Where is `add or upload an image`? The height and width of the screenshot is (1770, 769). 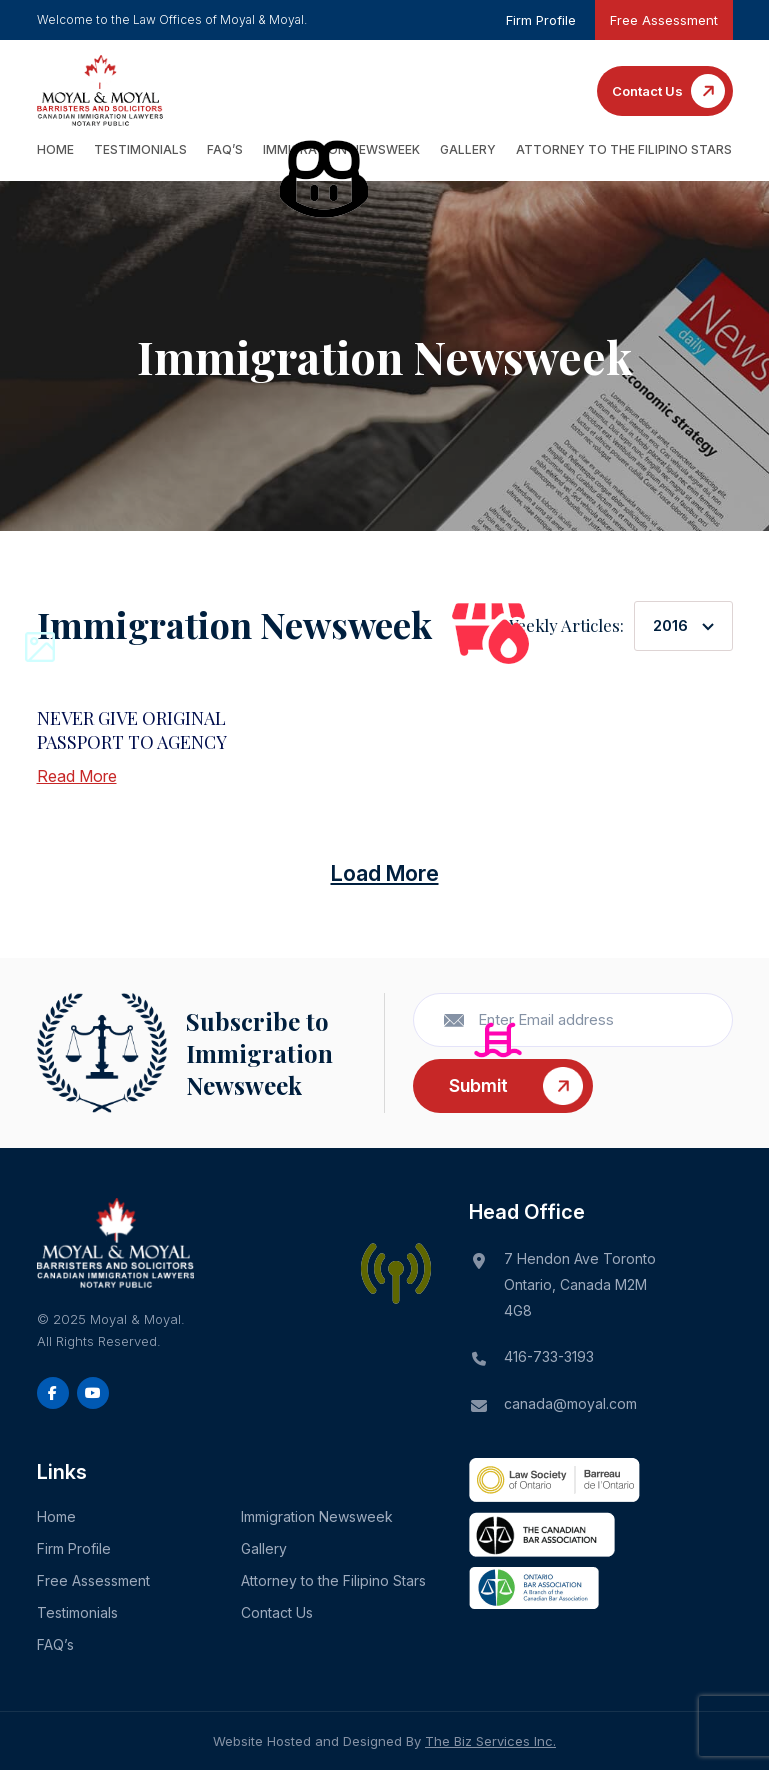 add or upload an image is located at coordinates (40, 647).